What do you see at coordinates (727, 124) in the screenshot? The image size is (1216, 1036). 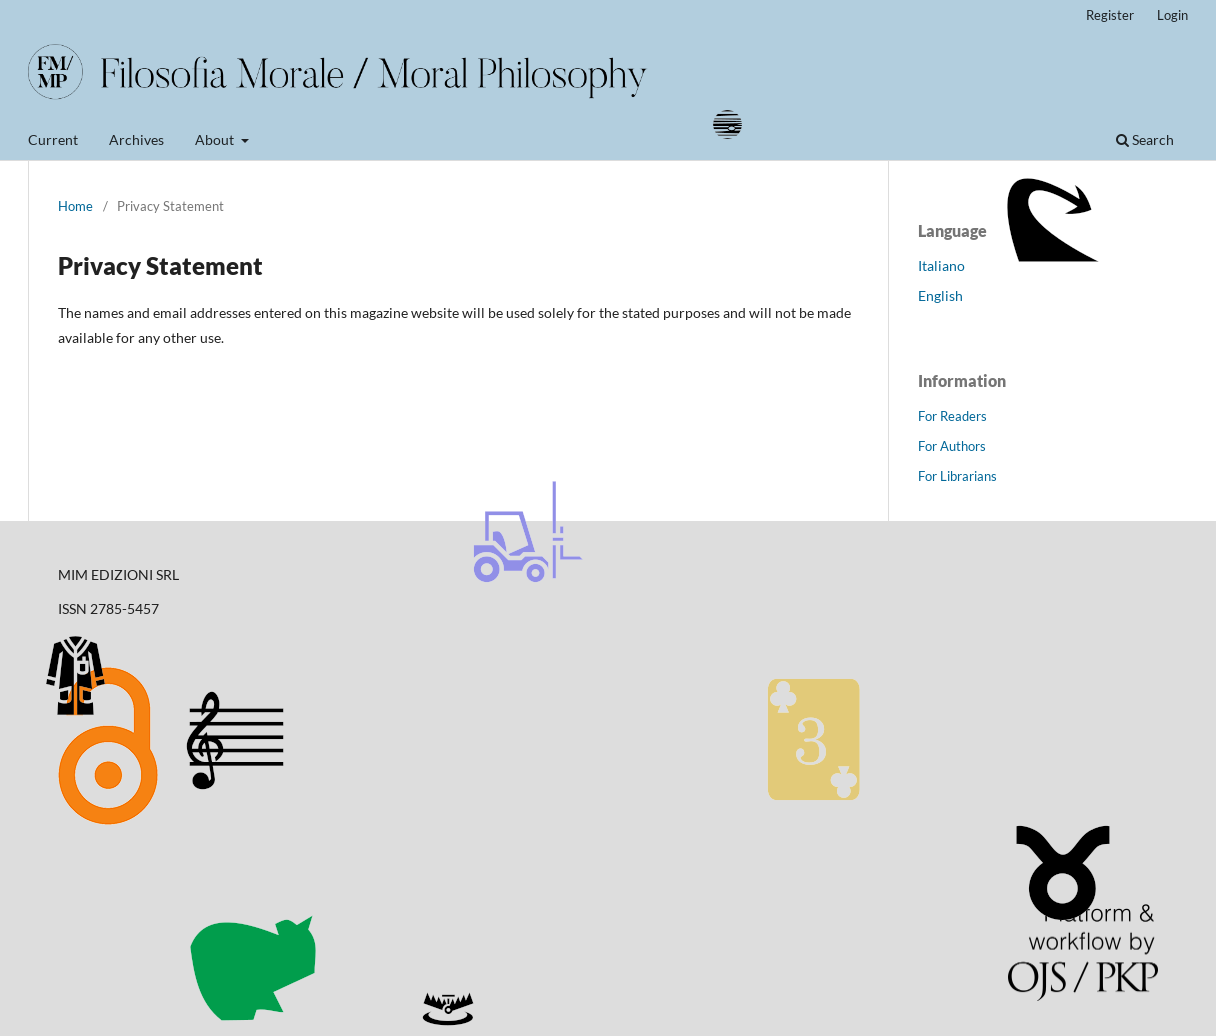 I see `jupiter planet icon in a space or astronomy app` at bounding box center [727, 124].